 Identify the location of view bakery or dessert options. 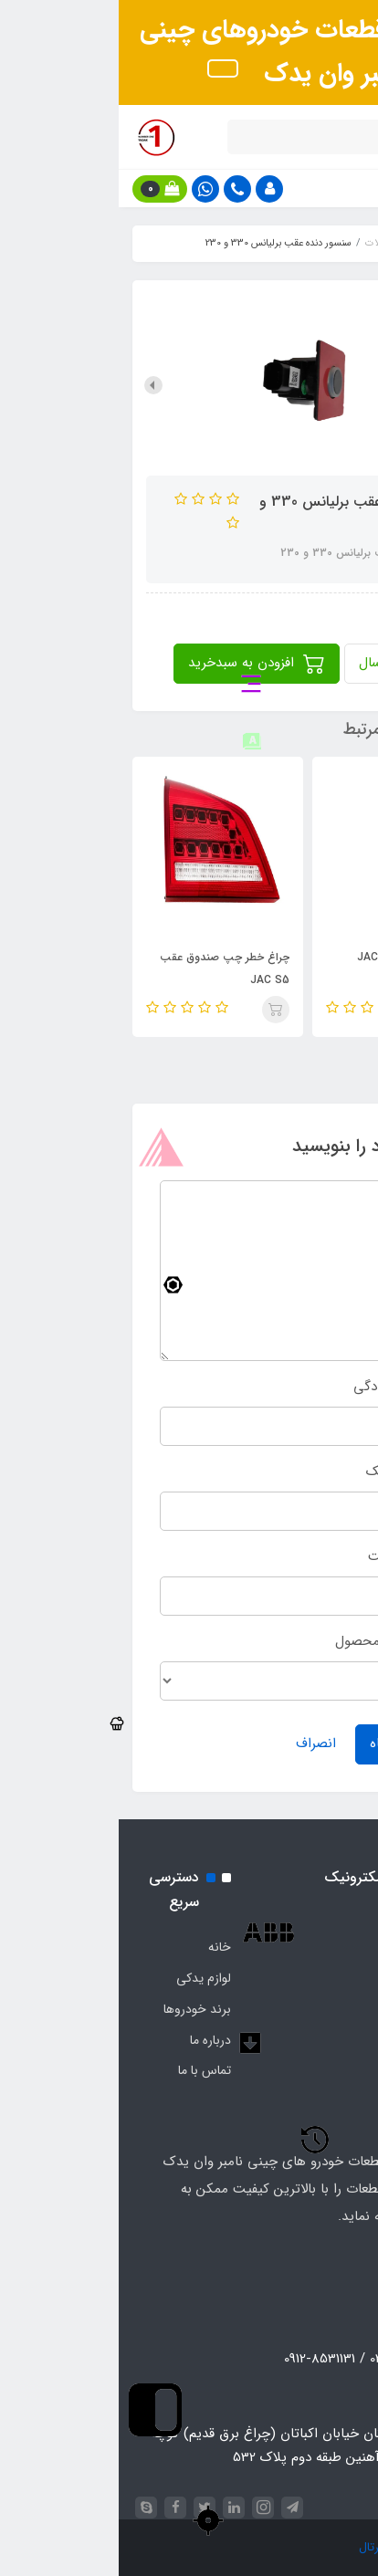
(117, 1723).